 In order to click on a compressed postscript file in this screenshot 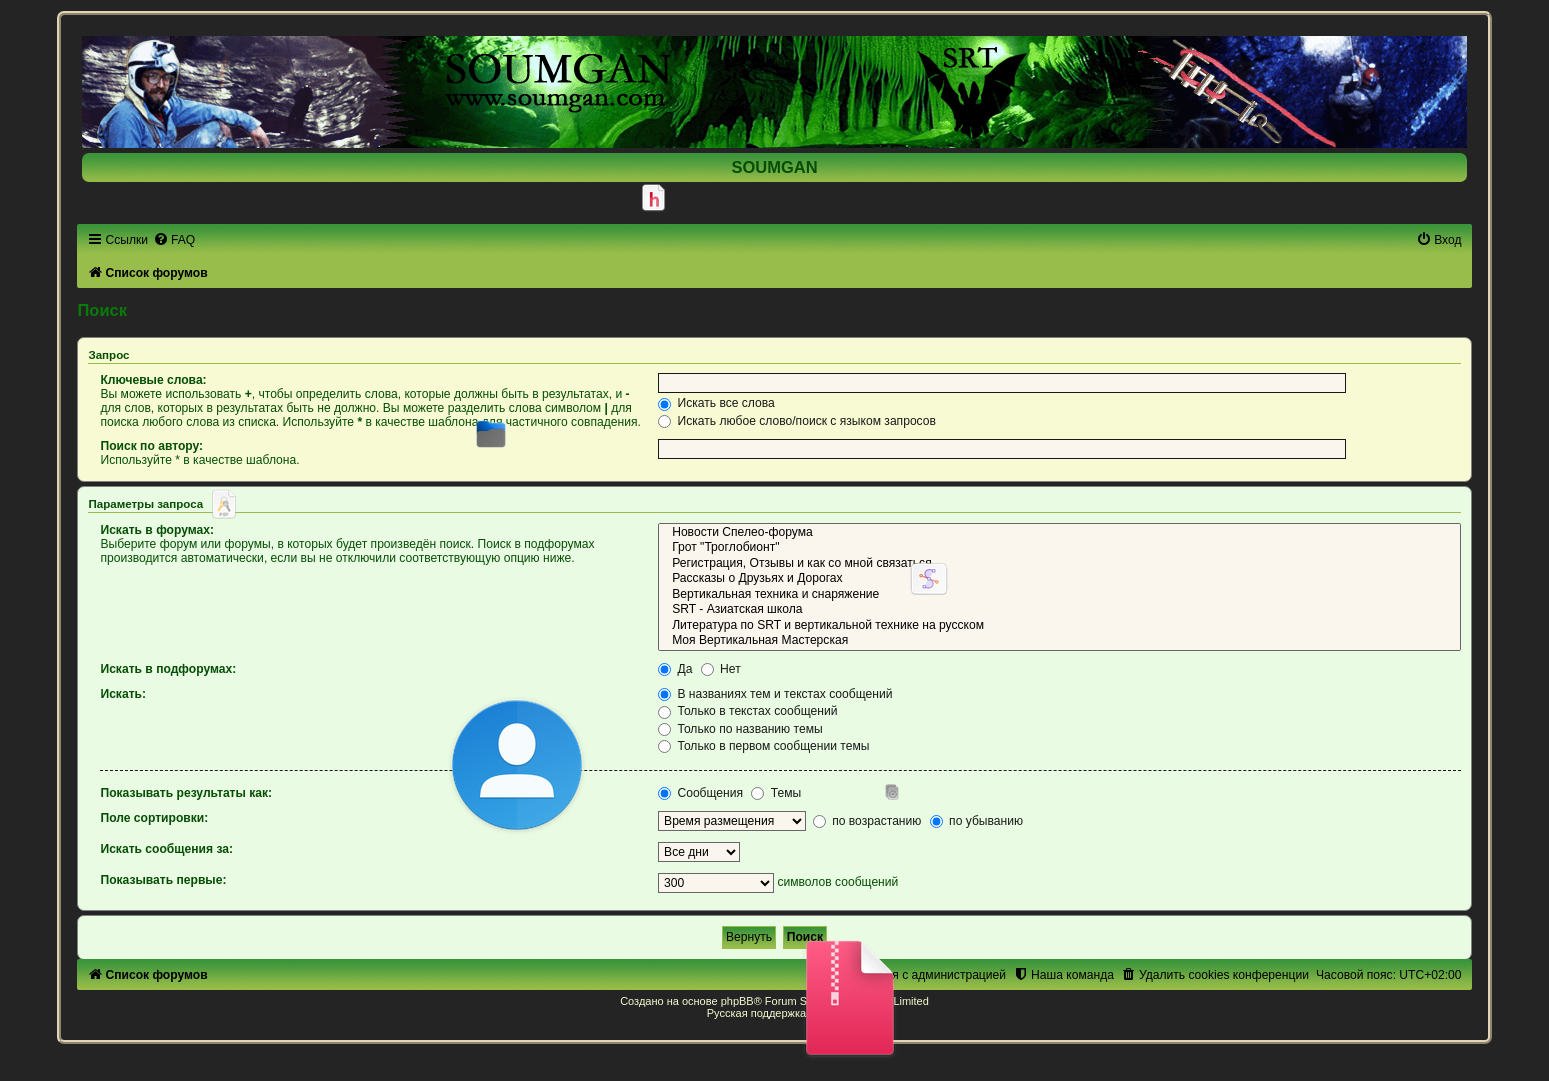, I will do `click(850, 1000)`.